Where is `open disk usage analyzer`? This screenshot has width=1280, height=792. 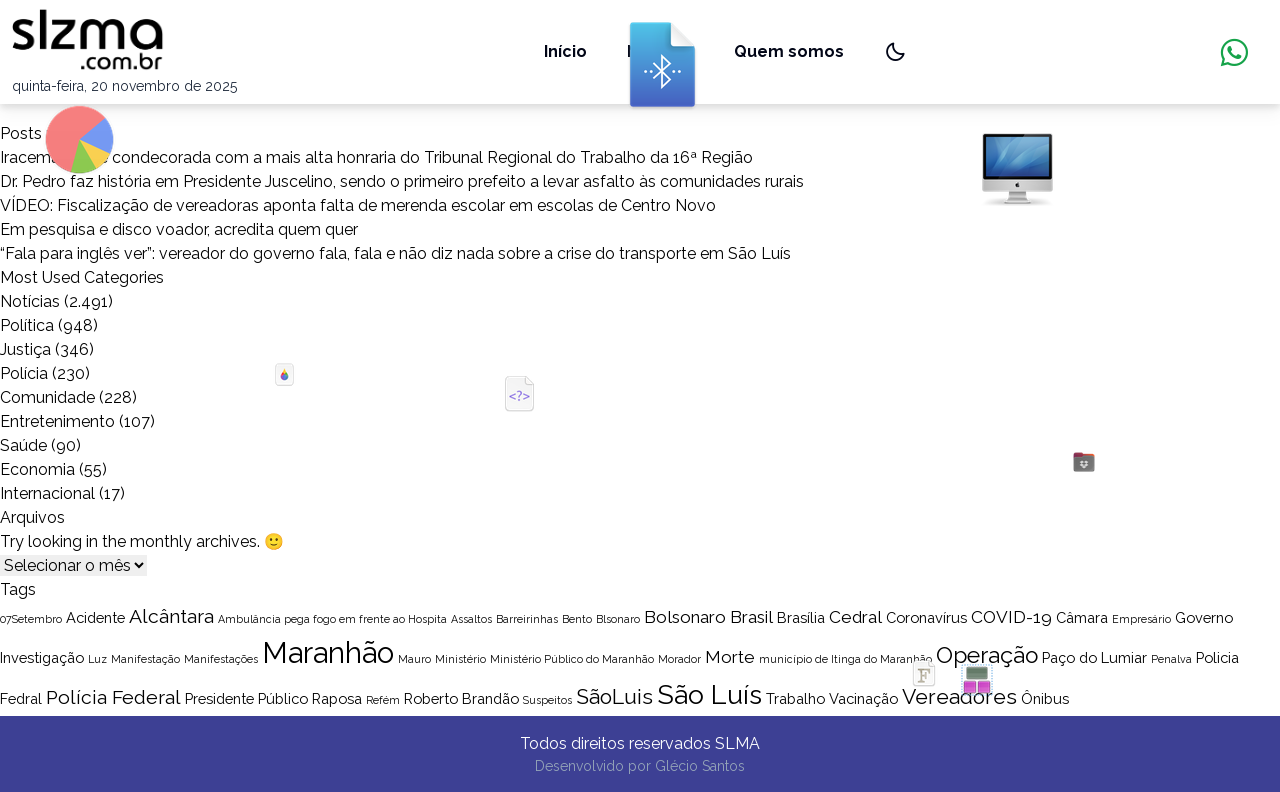 open disk usage analyzer is located at coordinates (79, 139).